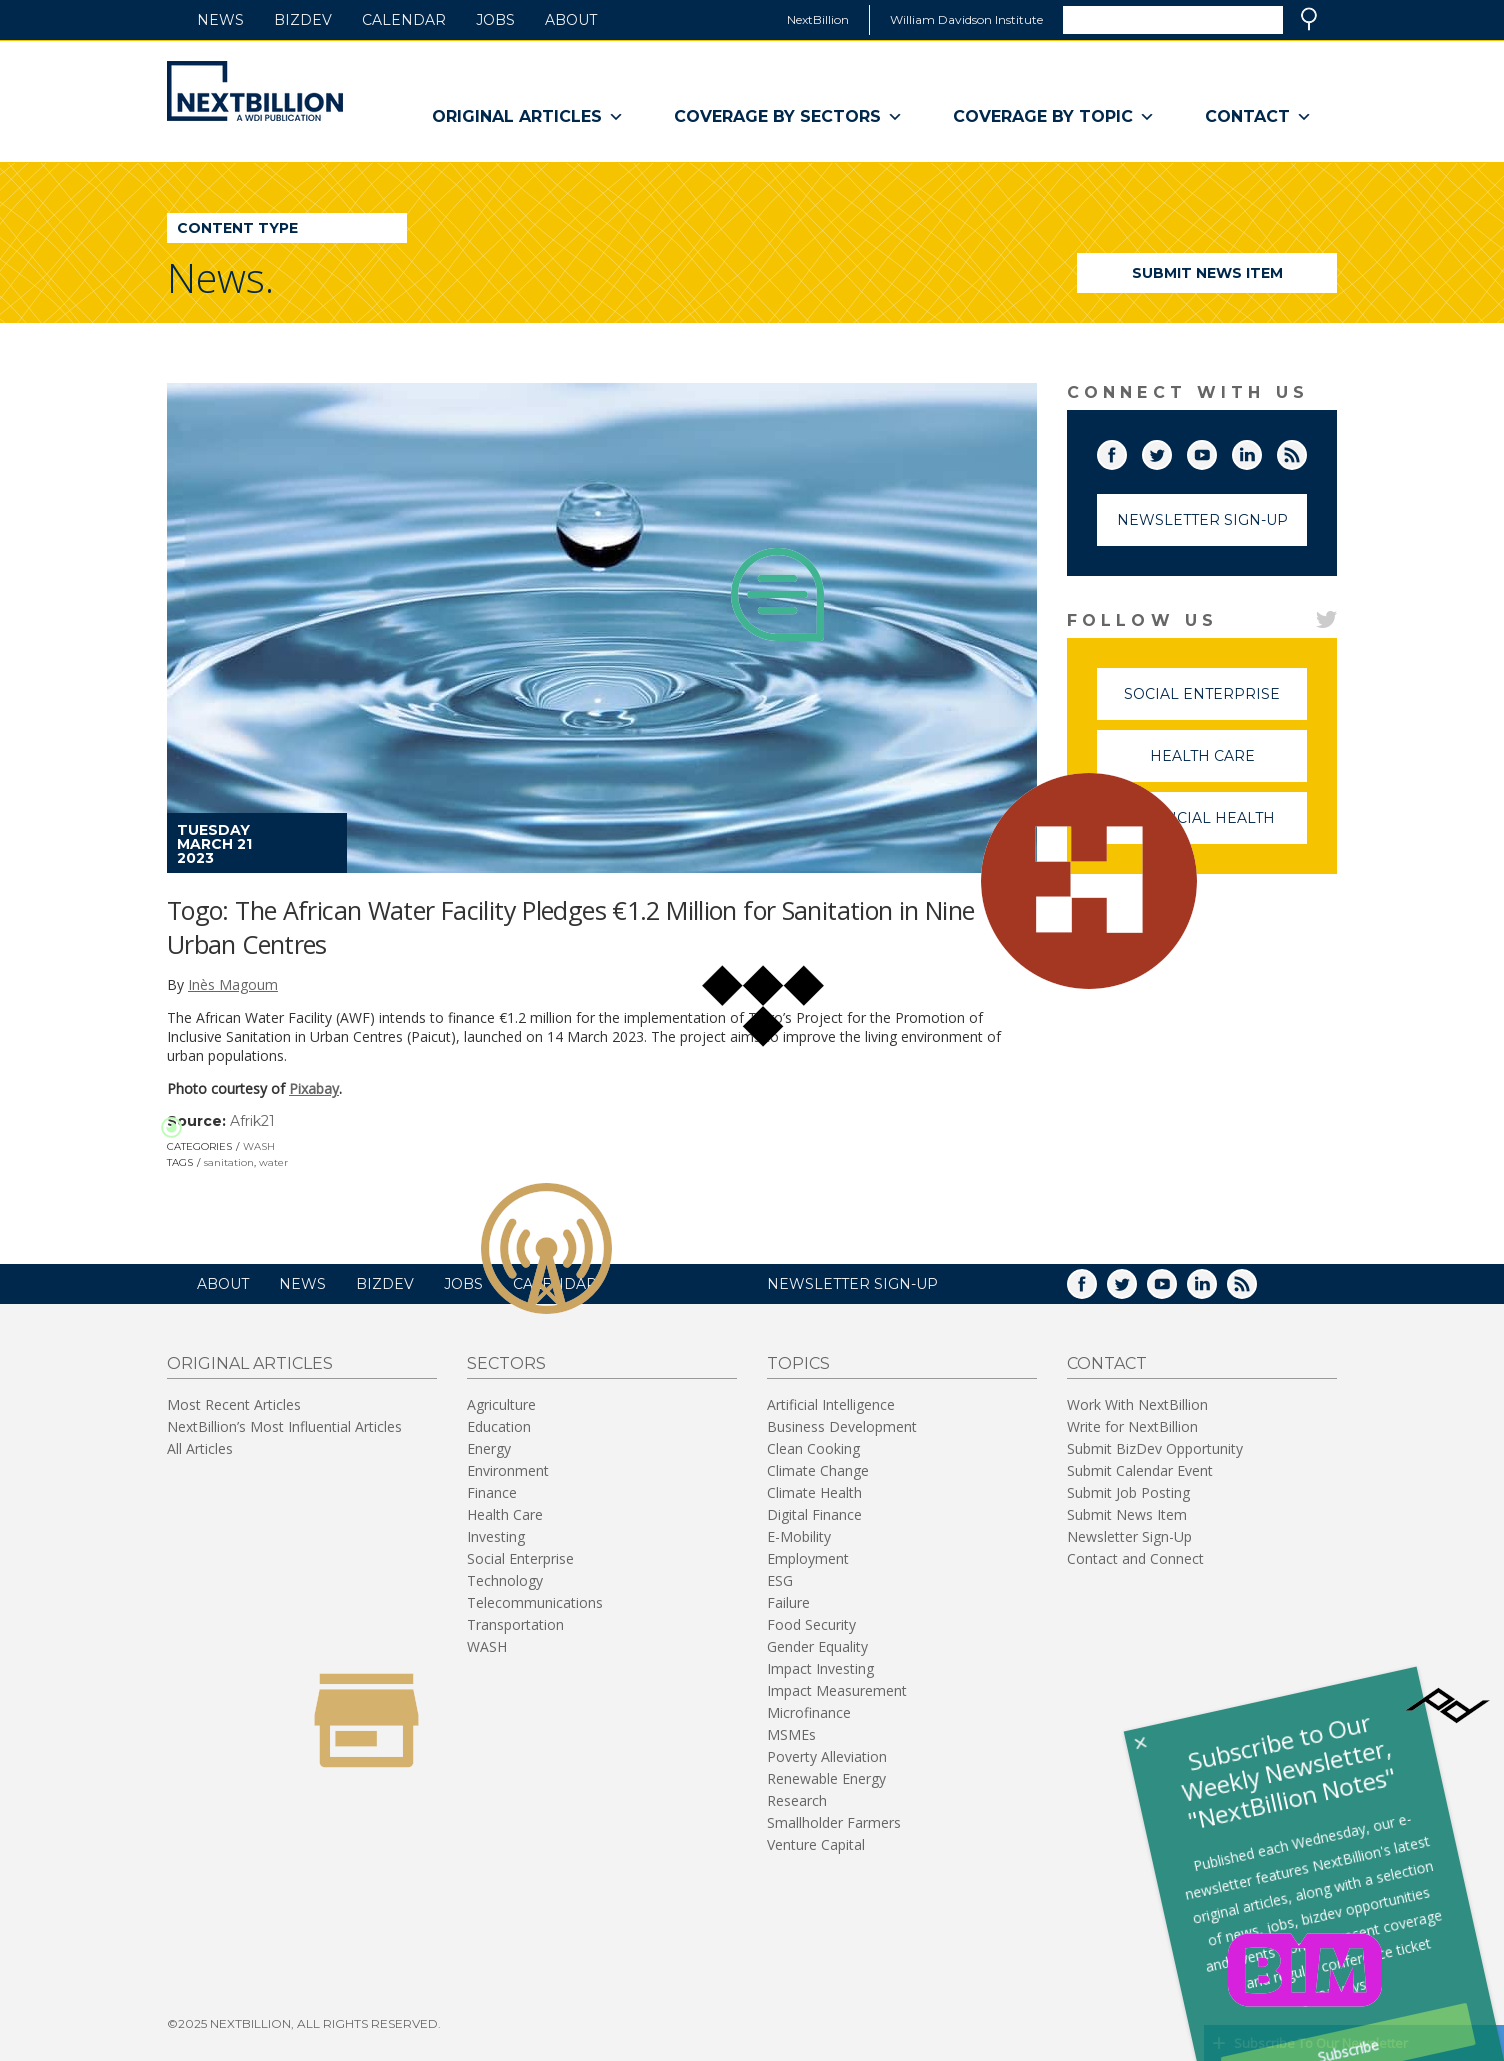 The width and height of the screenshot is (1504, 2061). I want to click on access the store or shop section, so click(366, 1720).